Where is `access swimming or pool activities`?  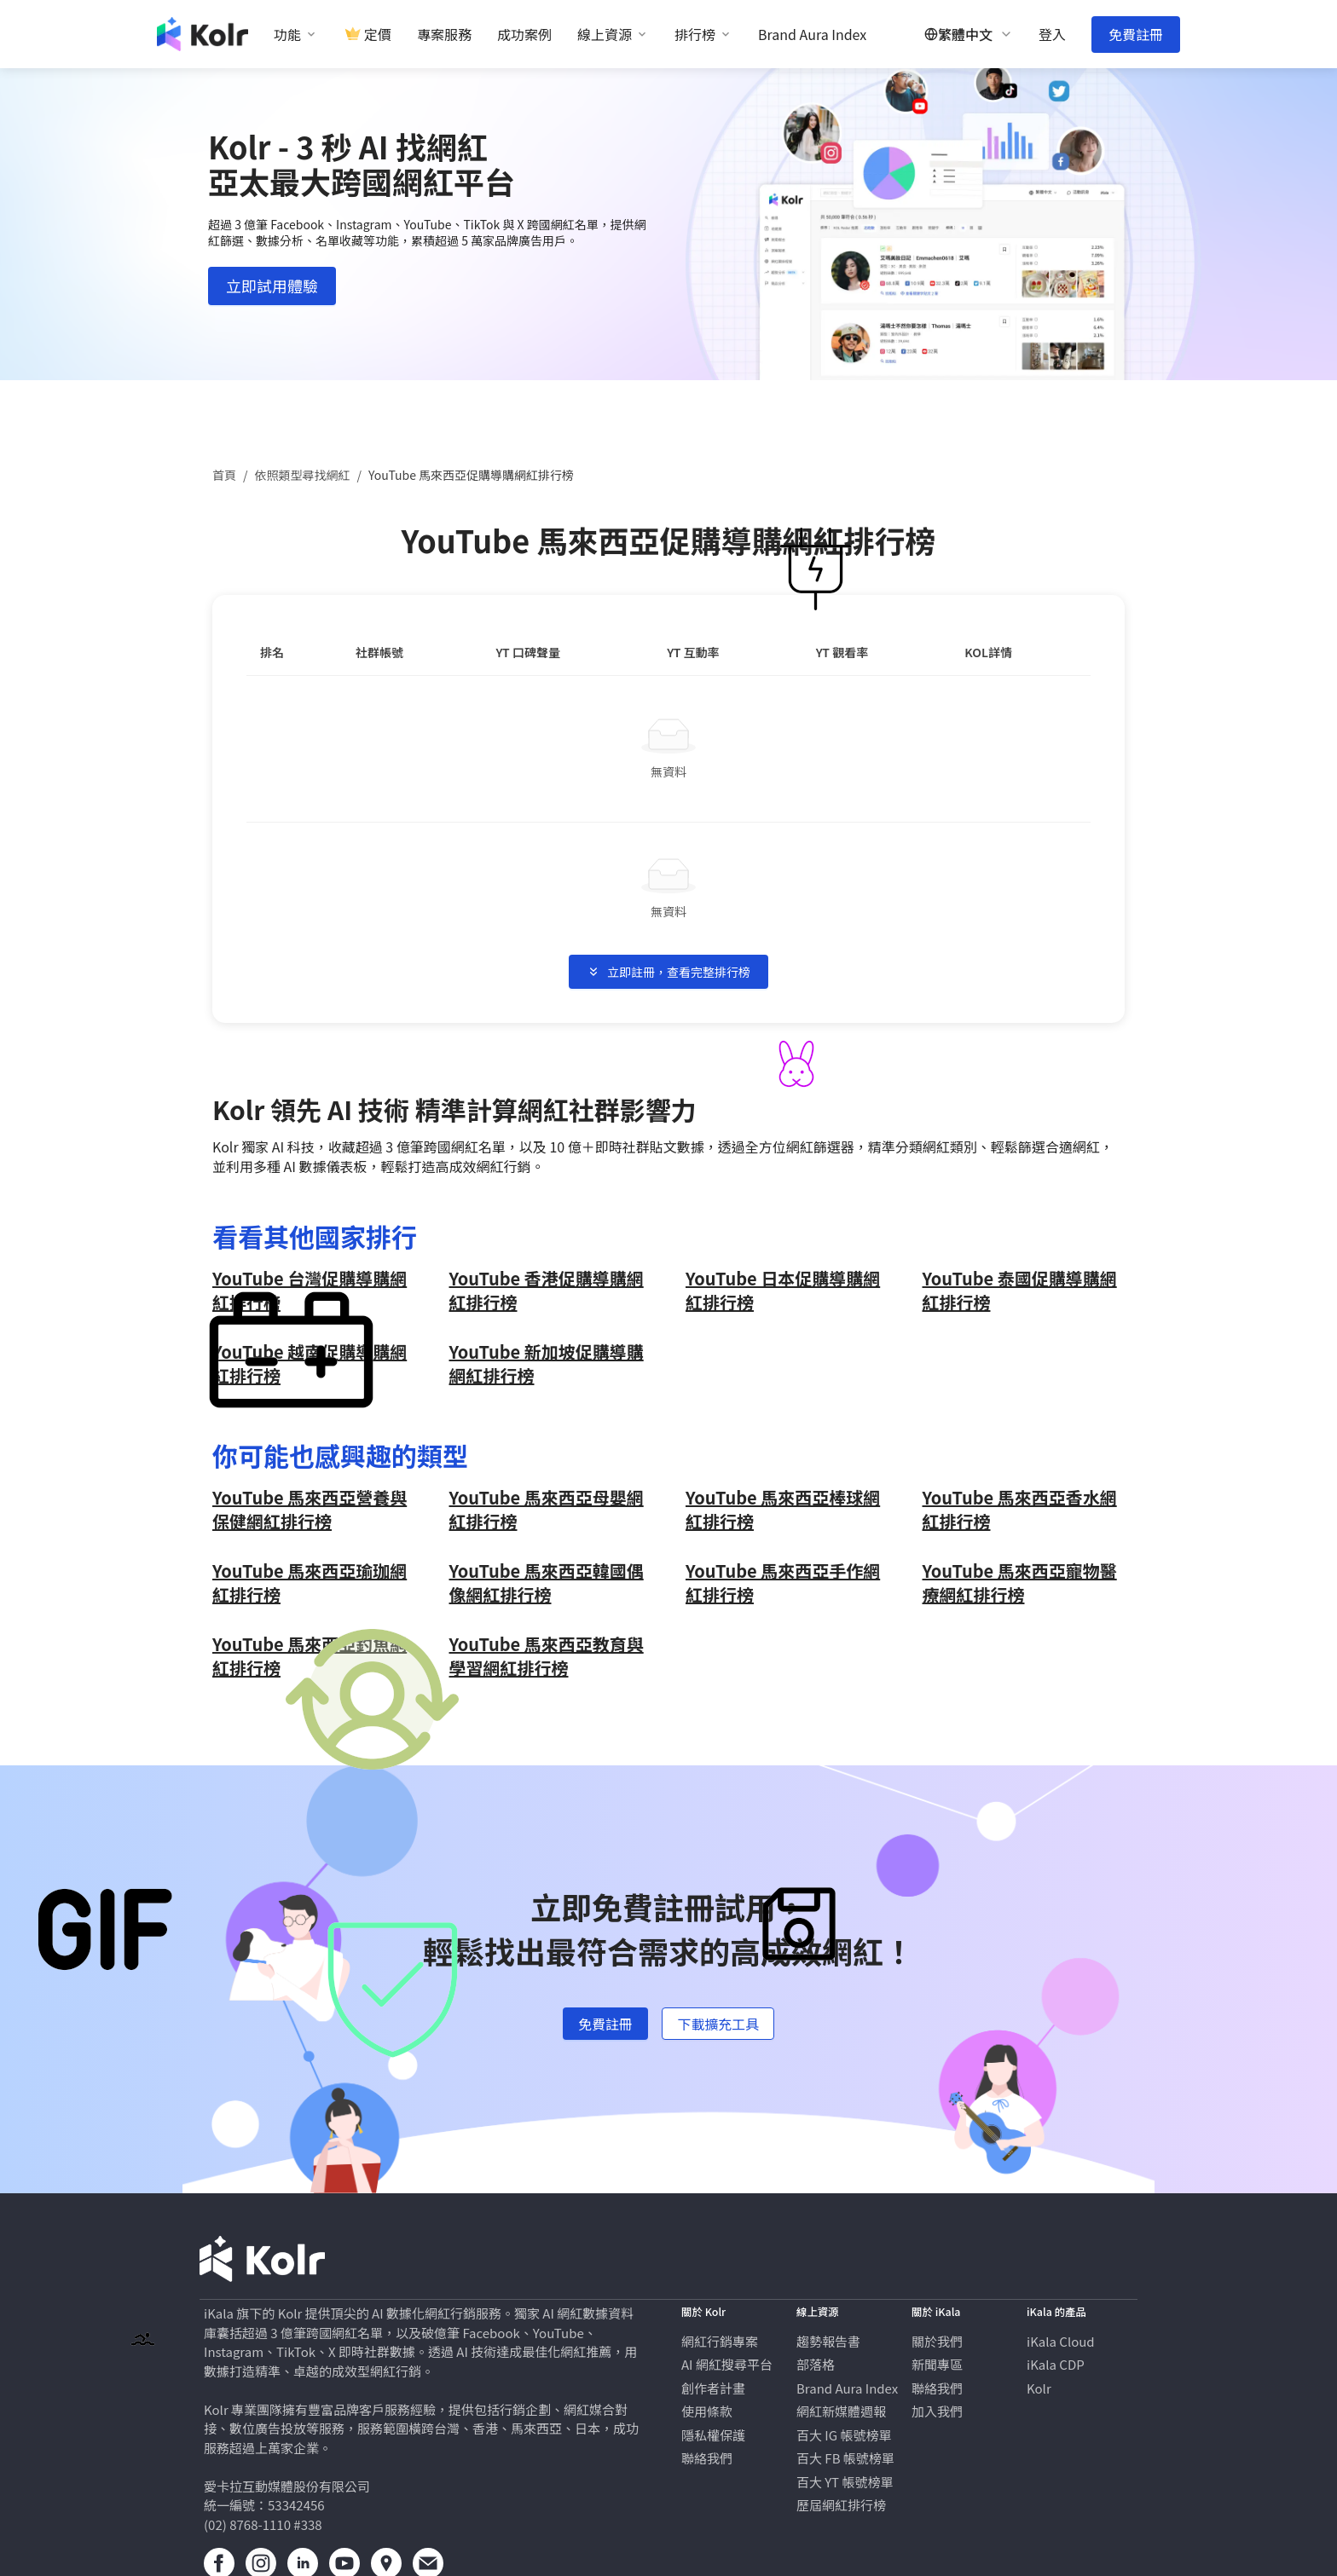
access swimming or pool activities is located at coordinates (142, 2338).